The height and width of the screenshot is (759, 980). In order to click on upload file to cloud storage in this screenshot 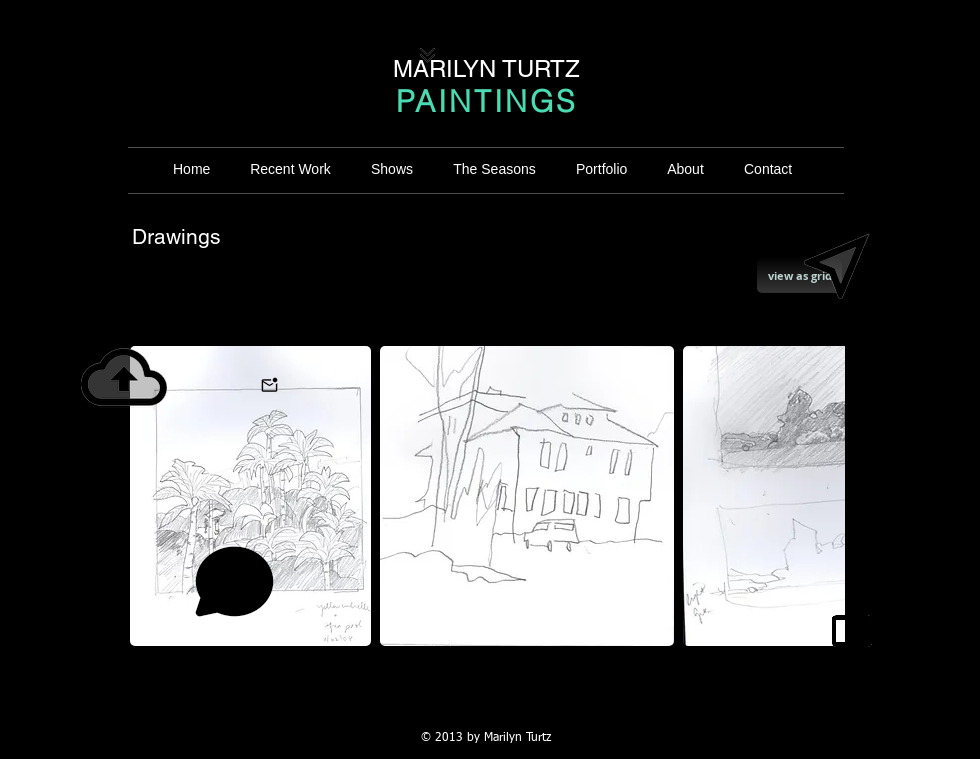, I will do `click(124, 377)`.